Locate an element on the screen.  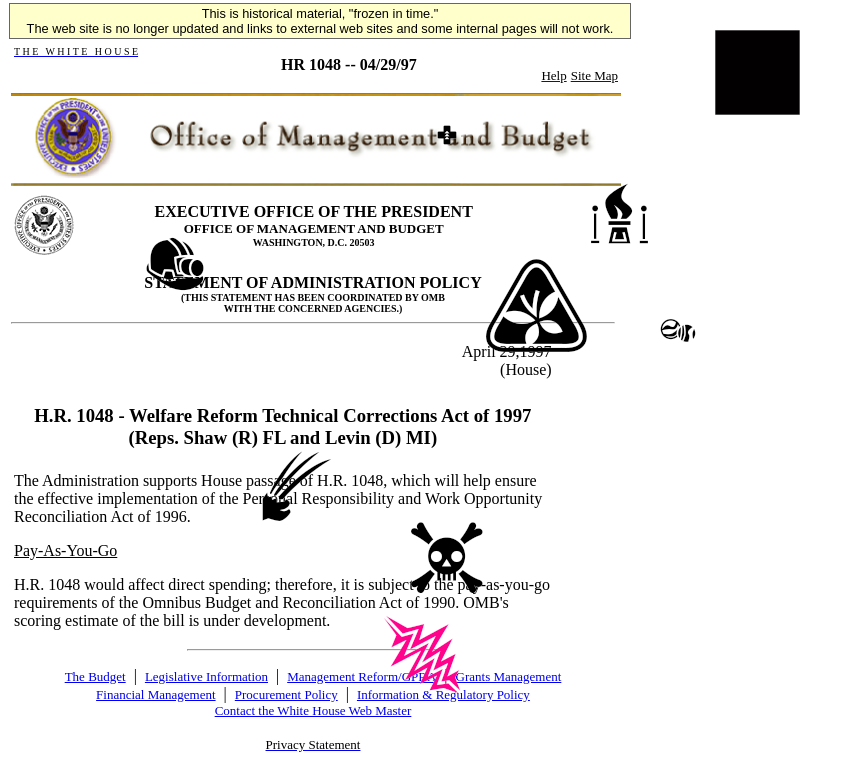
indicates danger or hazardous content warning is located at coordinates (447, 558).